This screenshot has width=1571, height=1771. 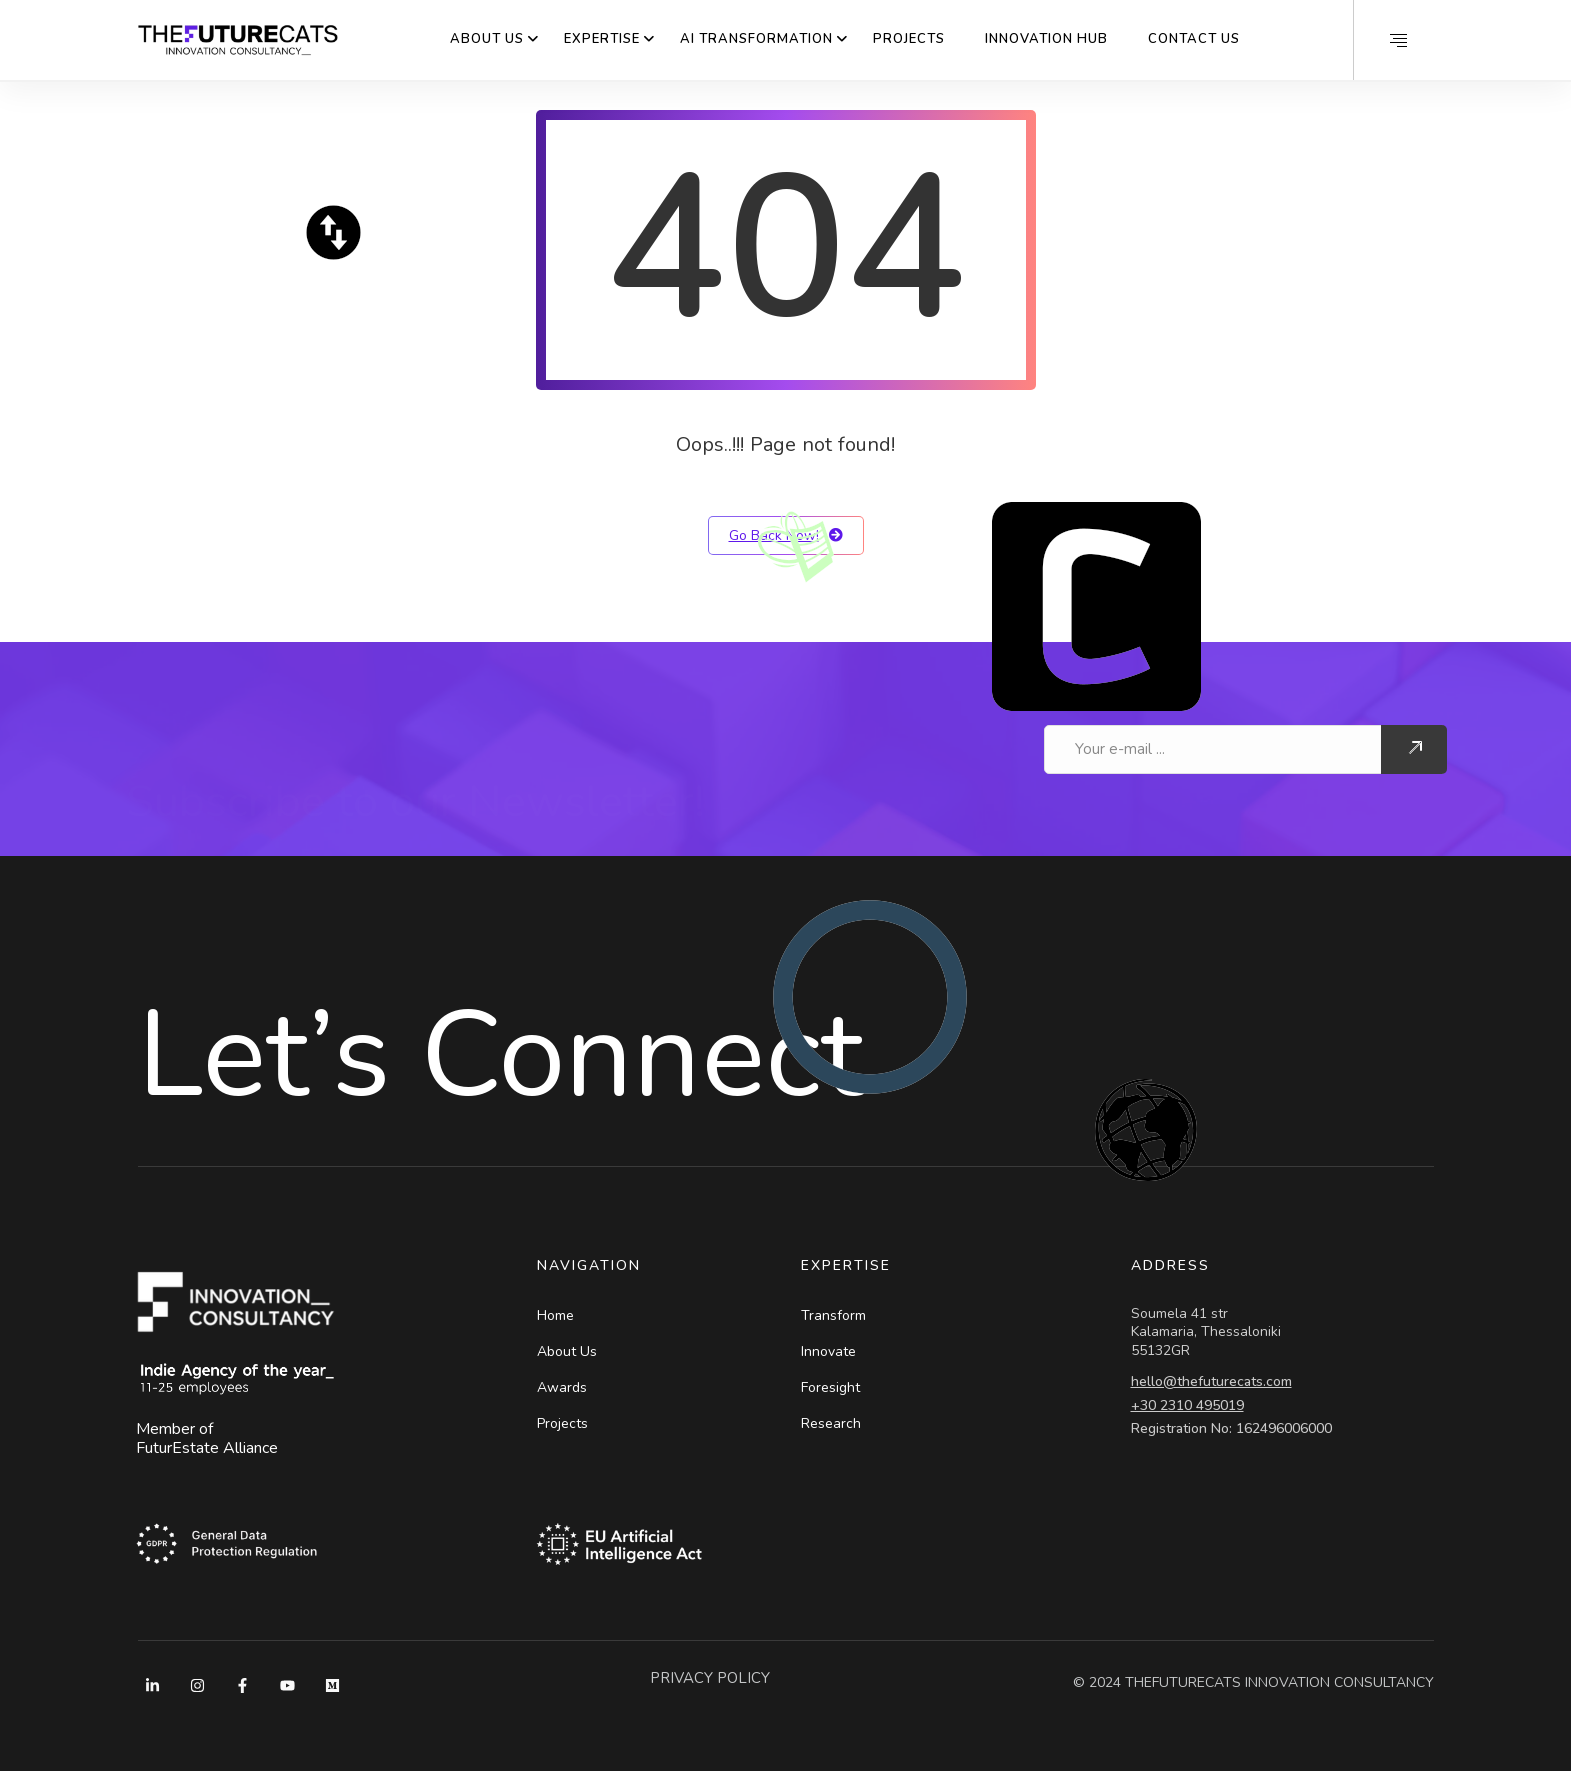 What do you see at coordinates (1146, 1130) in the screenshot?
I see `Esri geographic information system (GIS) branding` at bounding box center [1146, 1130].